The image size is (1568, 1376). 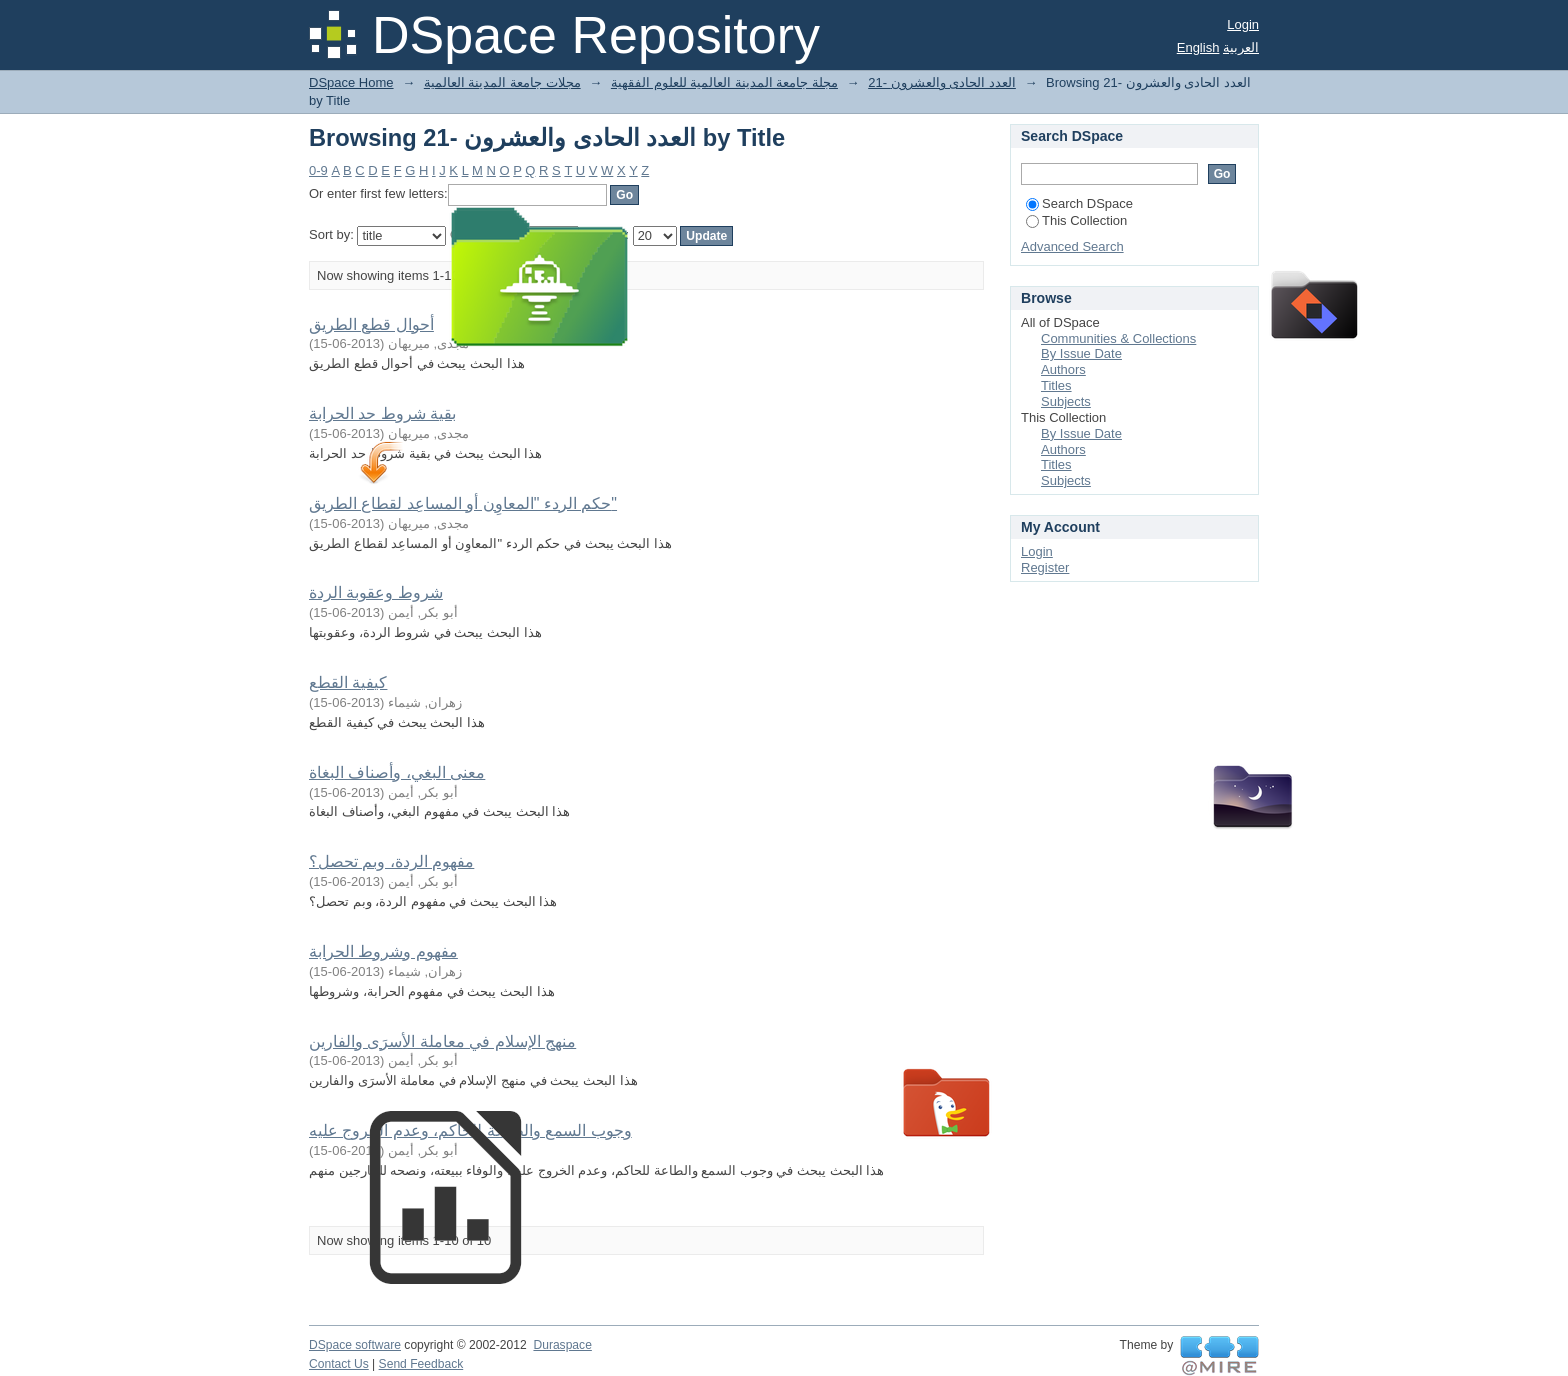 I want to click on rotate object counterclockwise, so click(x=380, y=464).